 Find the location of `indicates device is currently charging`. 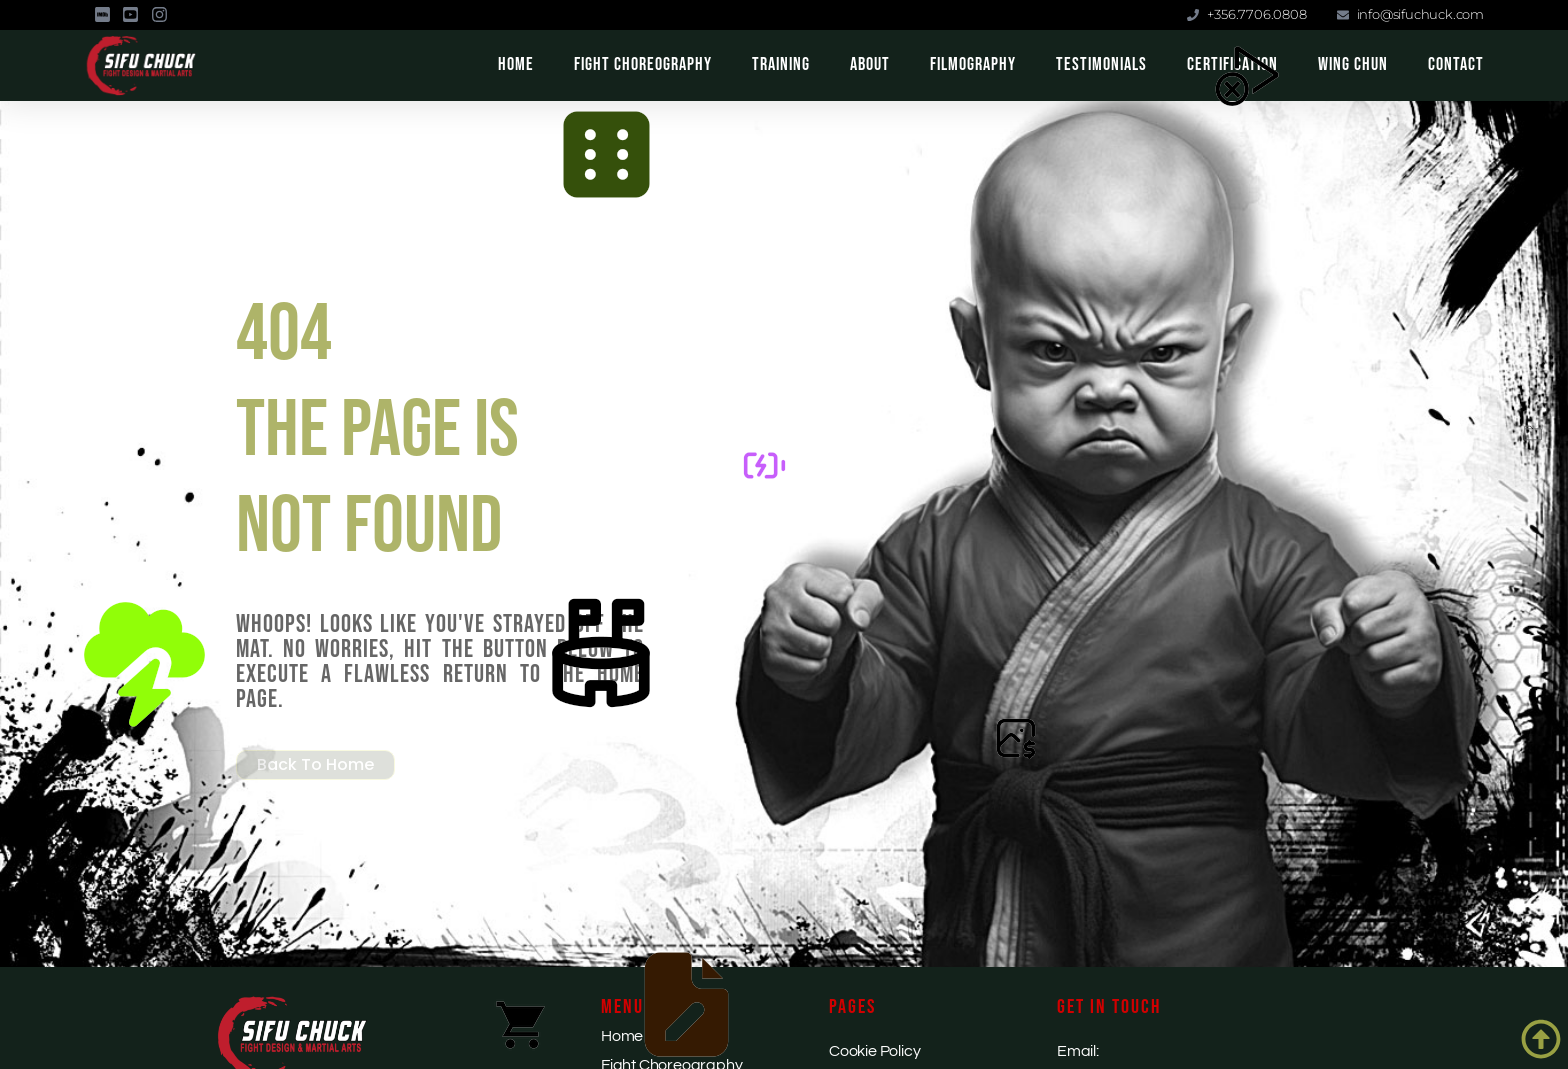

indicates device is currently charging is located at coordinates (764, 465).